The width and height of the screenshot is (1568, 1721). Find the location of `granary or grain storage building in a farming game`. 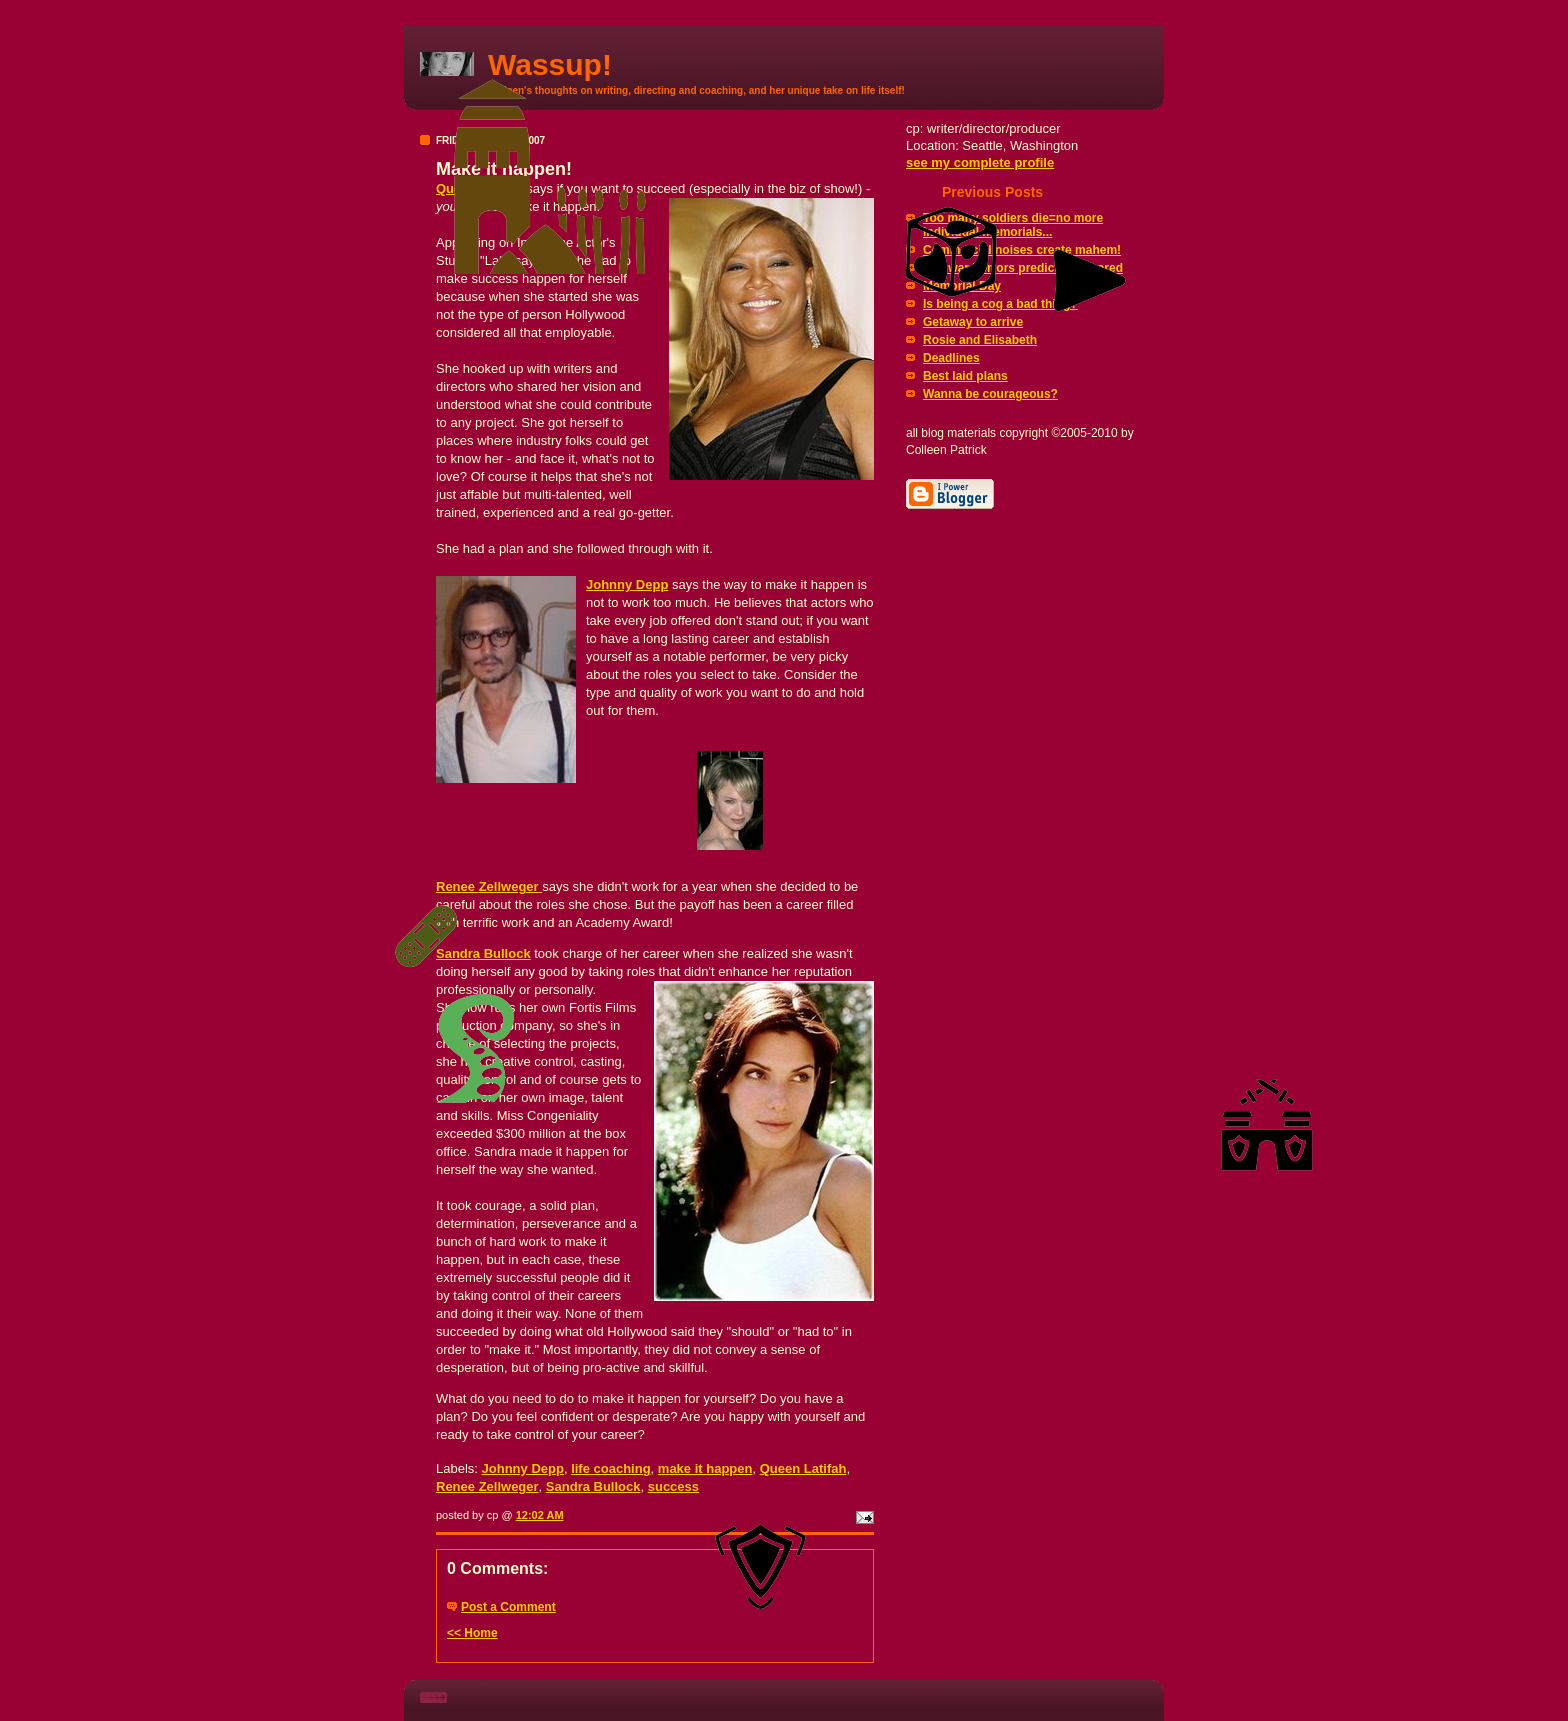

granary or grain storage building in a farming game is located at coordinates (550, 172).